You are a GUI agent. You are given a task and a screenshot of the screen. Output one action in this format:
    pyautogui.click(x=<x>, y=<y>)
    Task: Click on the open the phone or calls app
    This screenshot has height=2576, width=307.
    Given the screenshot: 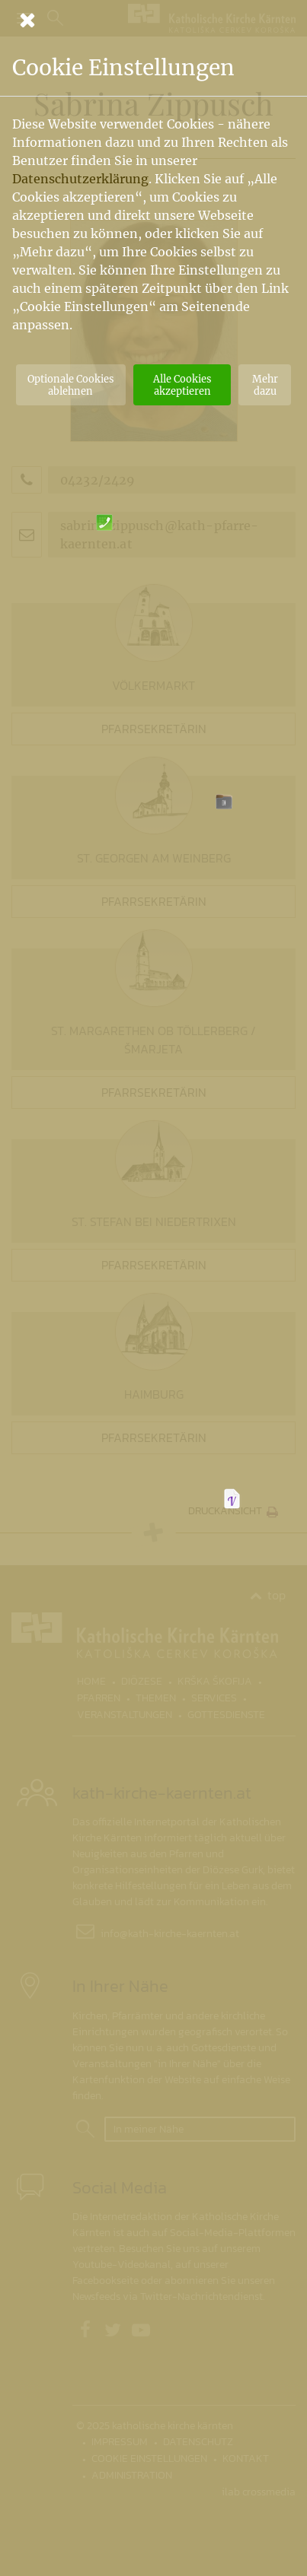 What is the action you would take?
    pyautogui.click(x=104, y=523)
    